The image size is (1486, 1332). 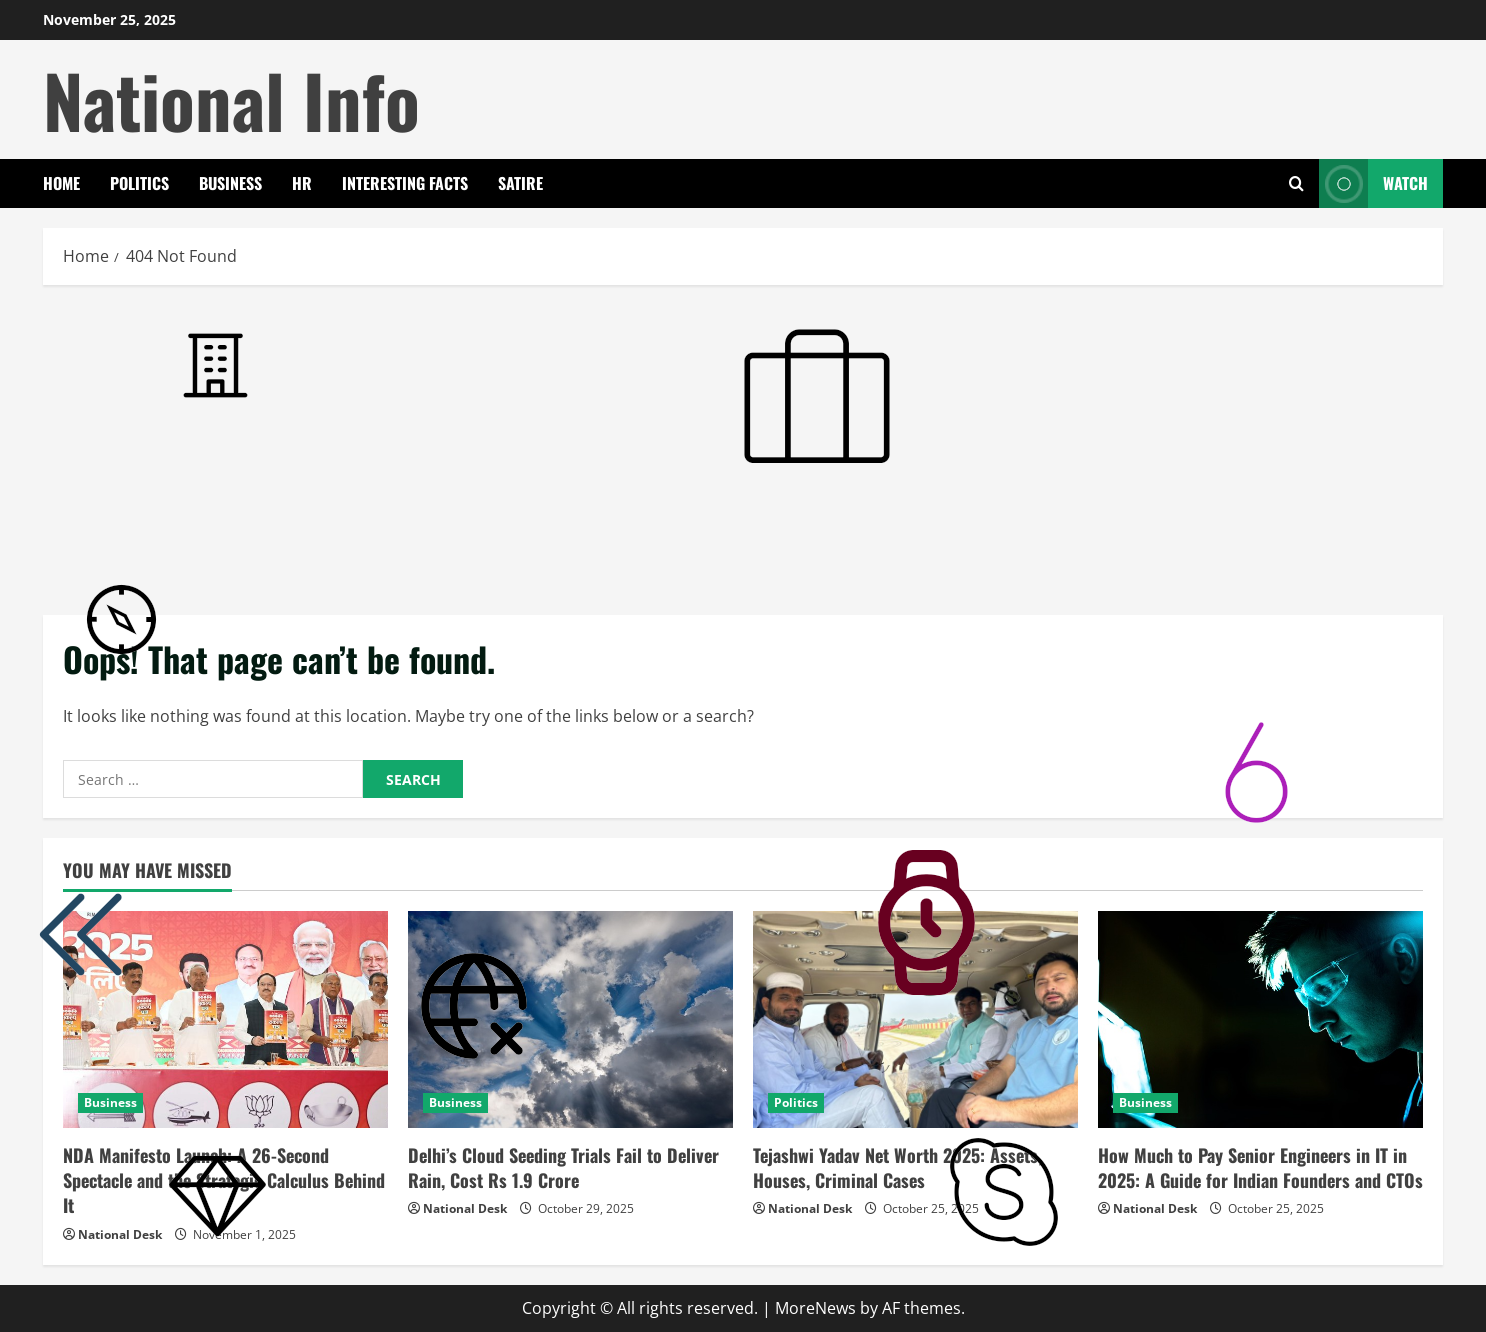 What do you see at coordinates (926, 922) in the screenshot?
I see `view time or clock settings` at bounding box center [926, 922].